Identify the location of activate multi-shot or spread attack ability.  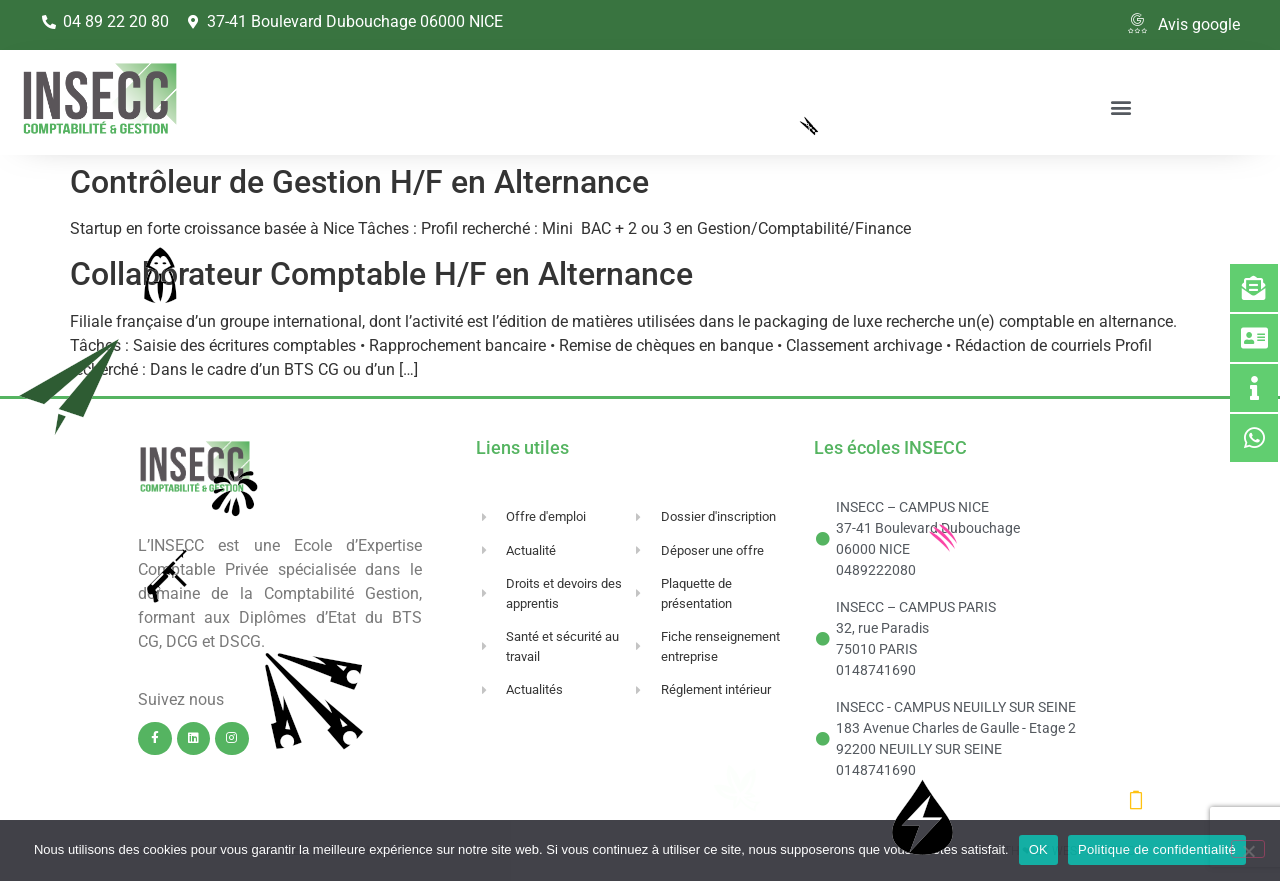
(314, 701).